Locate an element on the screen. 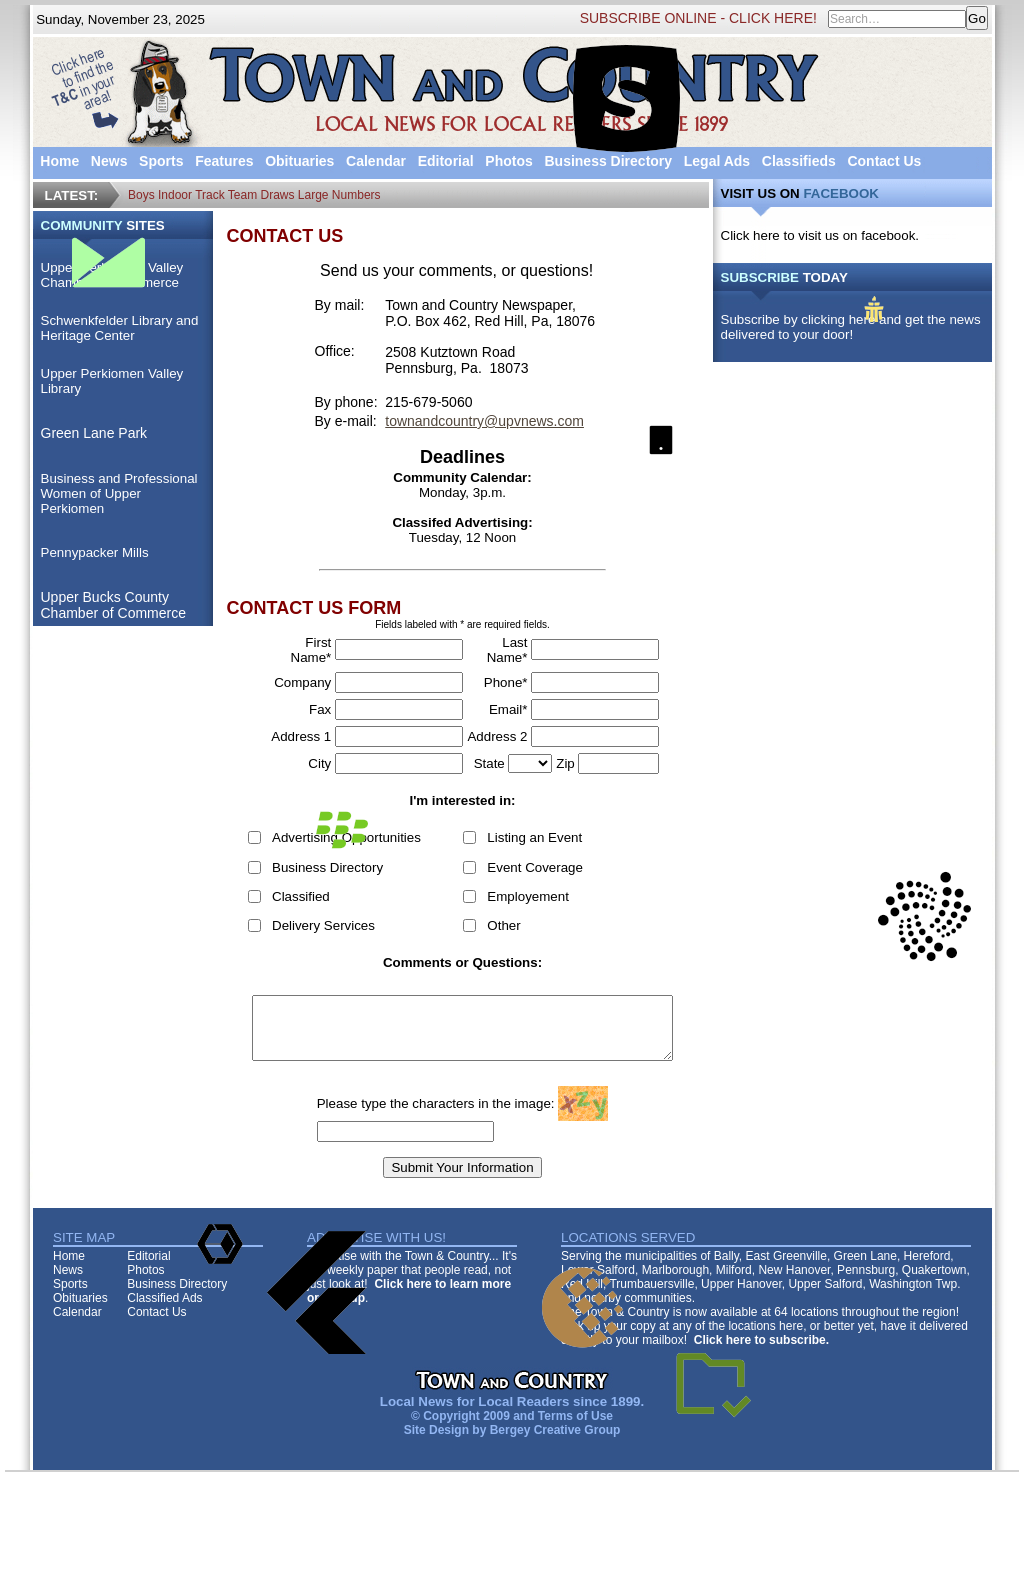 The width and height of the screenshot is (1024, 1575). blackberry brand or company logo is located at coordinates (342, 830).